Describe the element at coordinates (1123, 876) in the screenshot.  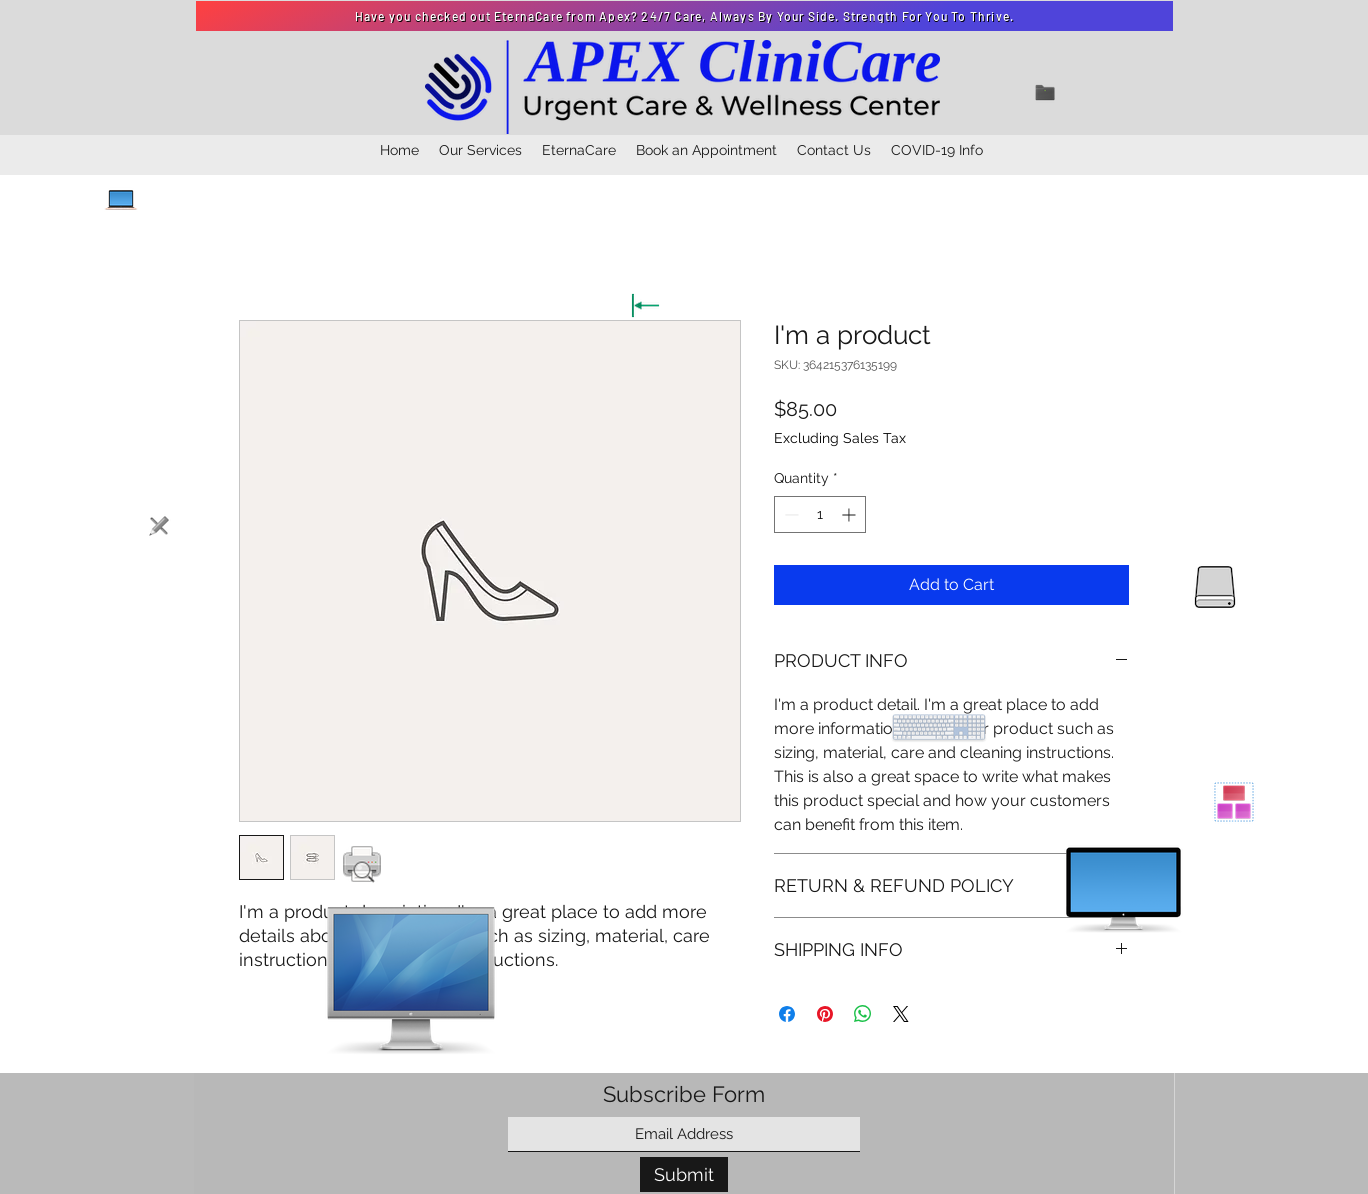
I see `connect to an external display` at that location.